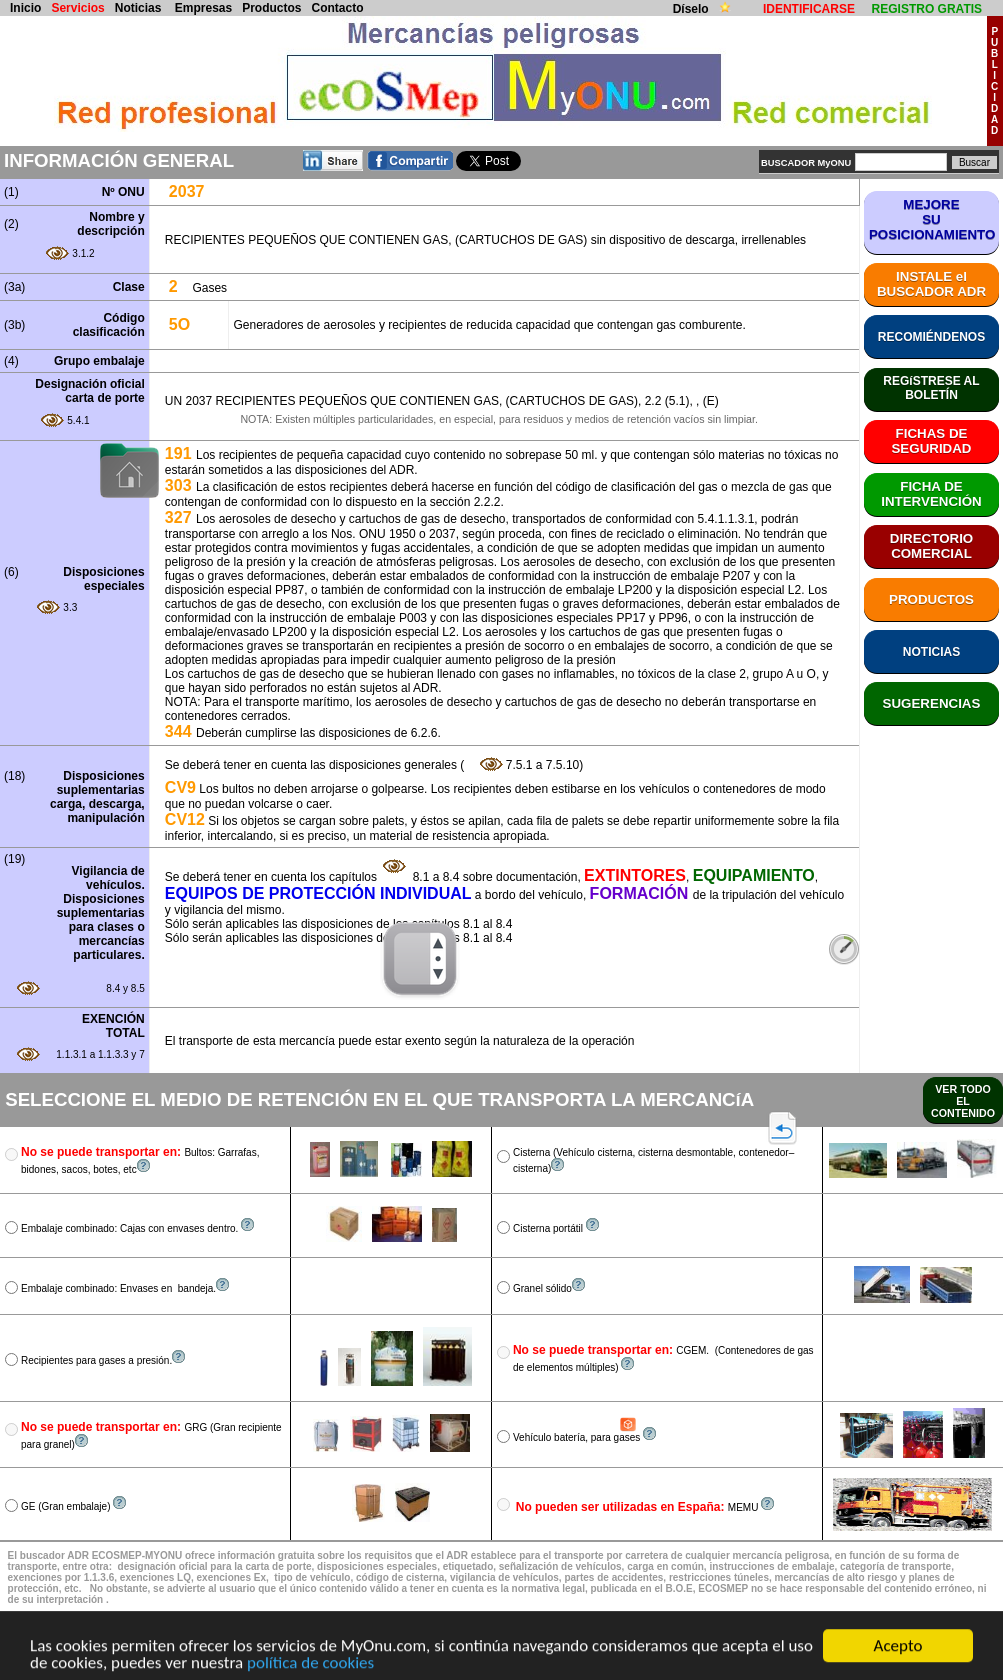 The height and width of the screenshot is (1680, 1003). I want to click on adjust scroll bar behavior settings, so click(420, 960).